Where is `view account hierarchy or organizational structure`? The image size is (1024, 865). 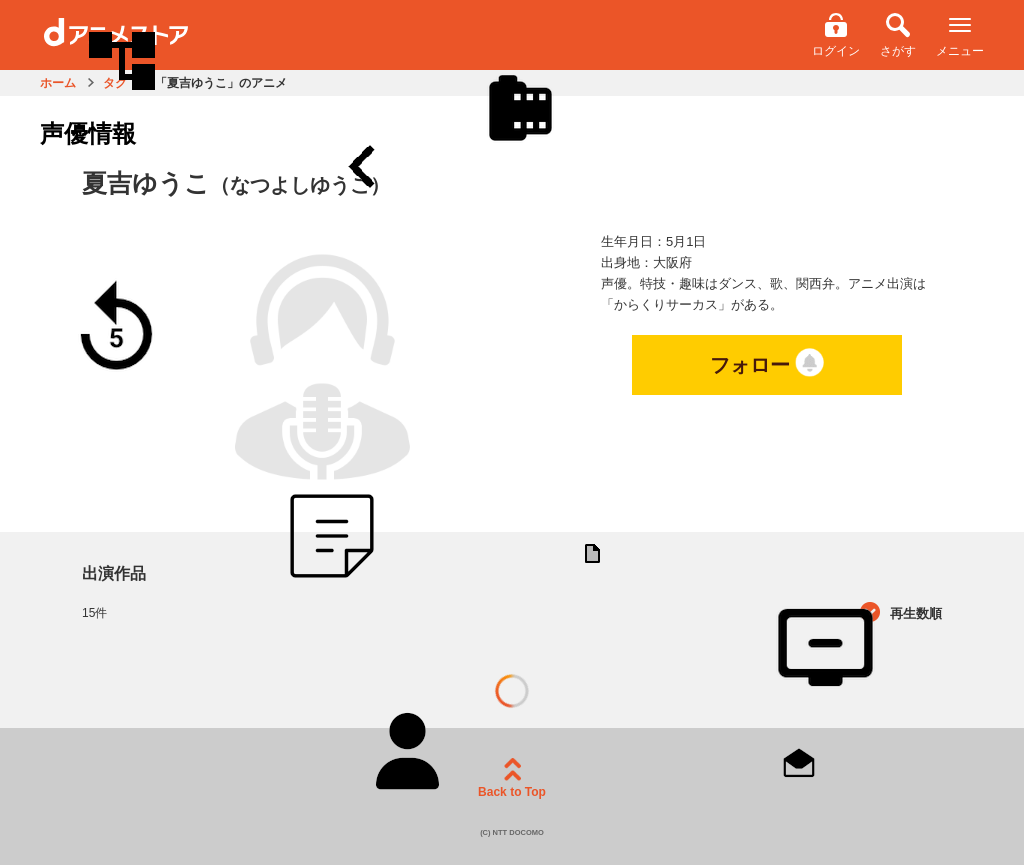
view account hierarchy or organizational structure is located at coordinates (122, 61).